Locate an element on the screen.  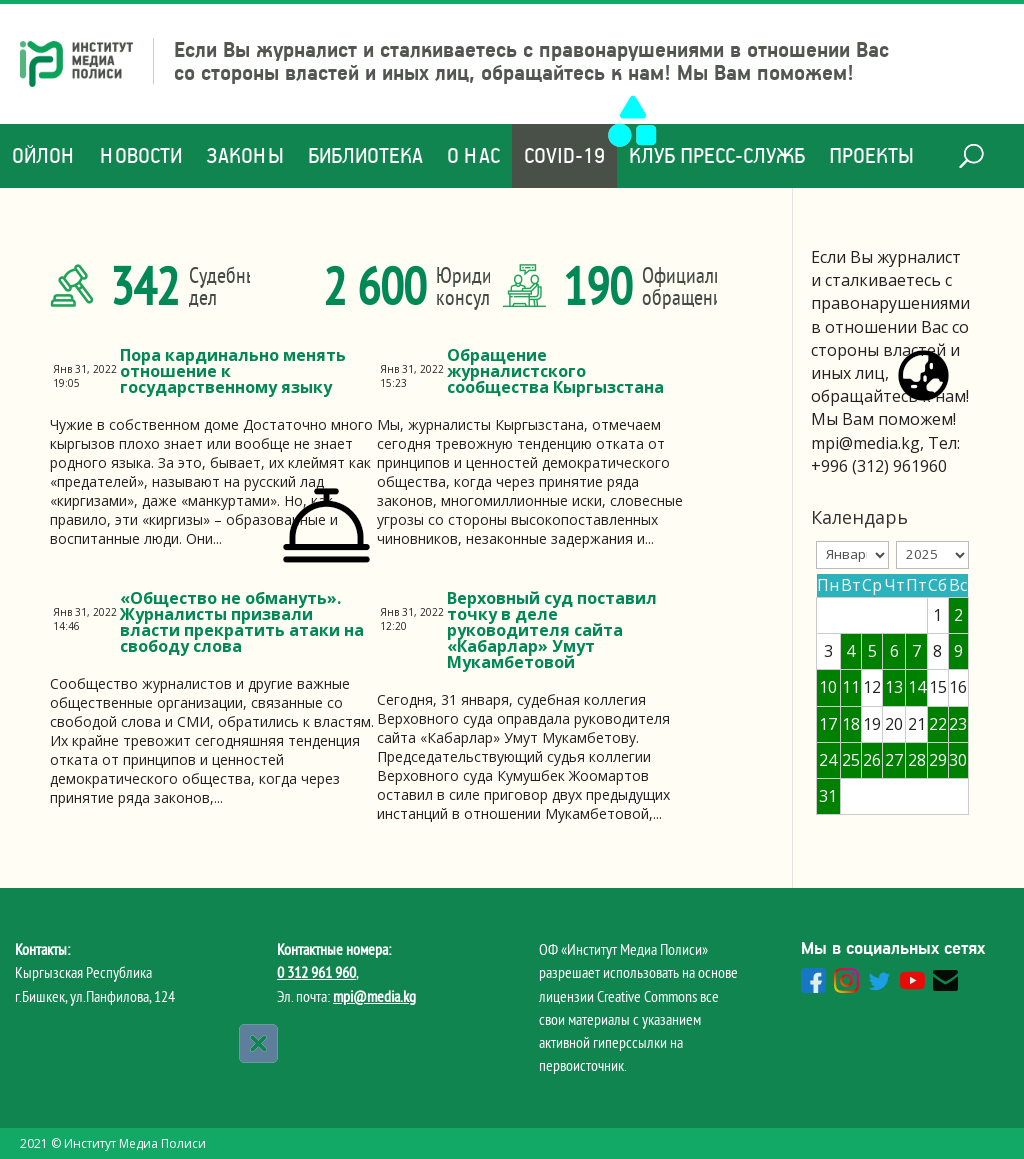
access shape tools or drawing options is located at coordinates (633, 122).